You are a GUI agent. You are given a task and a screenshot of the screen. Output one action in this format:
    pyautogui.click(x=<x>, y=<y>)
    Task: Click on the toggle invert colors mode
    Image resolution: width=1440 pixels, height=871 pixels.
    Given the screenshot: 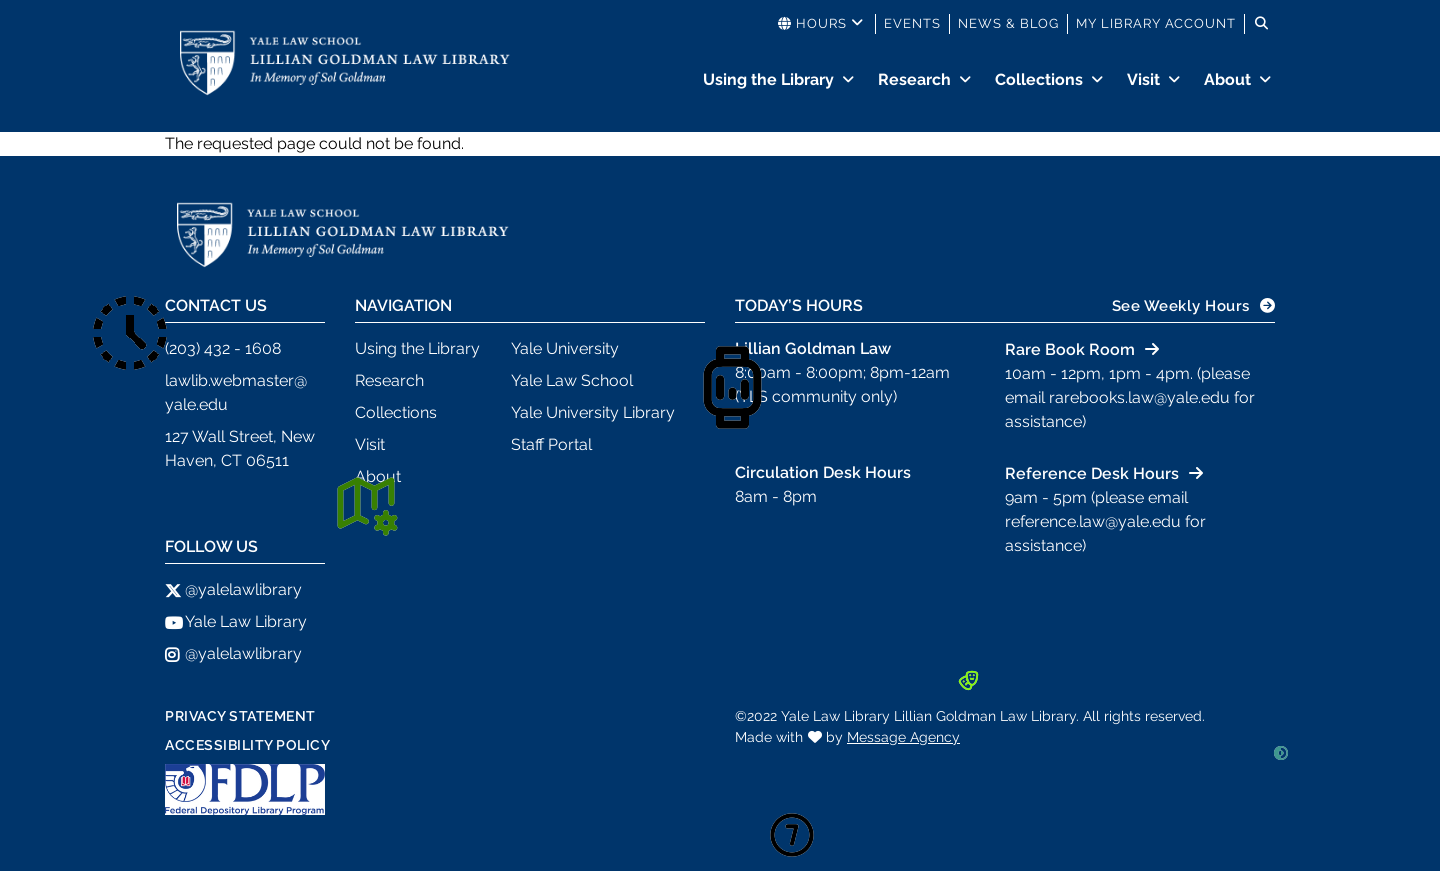 What is the action you would take?
    pyautogui.click(x=1281, y=753)
    